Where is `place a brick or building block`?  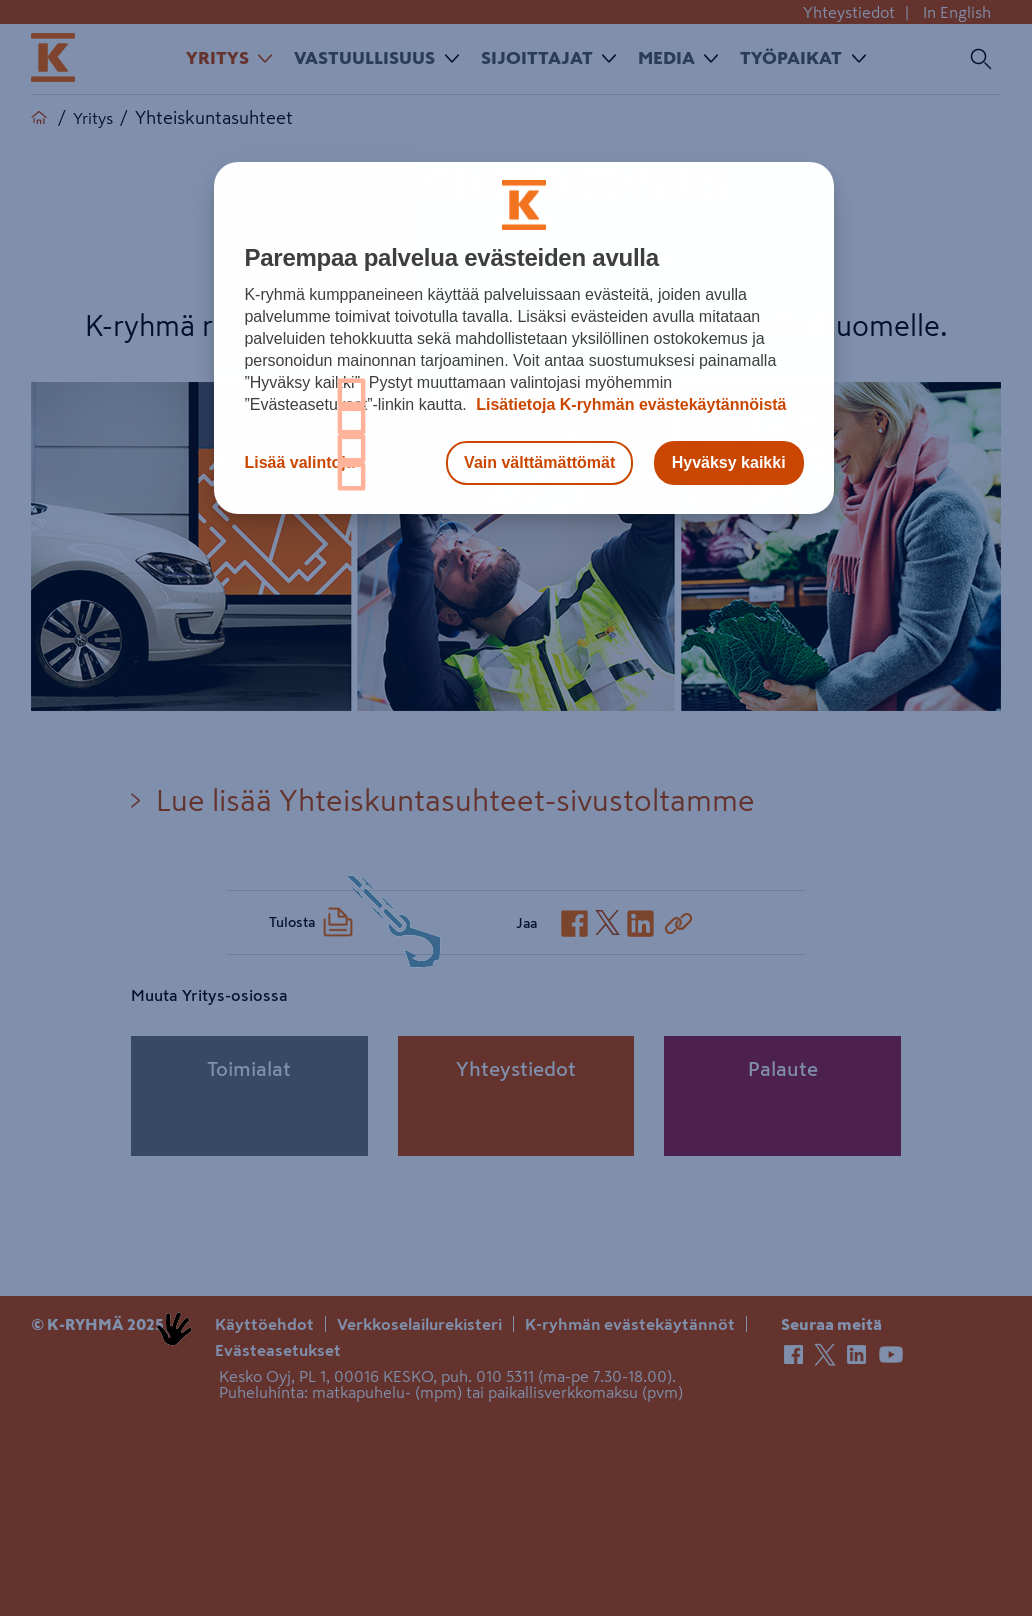
place a brick or building block is located at coordinates (351, 434).